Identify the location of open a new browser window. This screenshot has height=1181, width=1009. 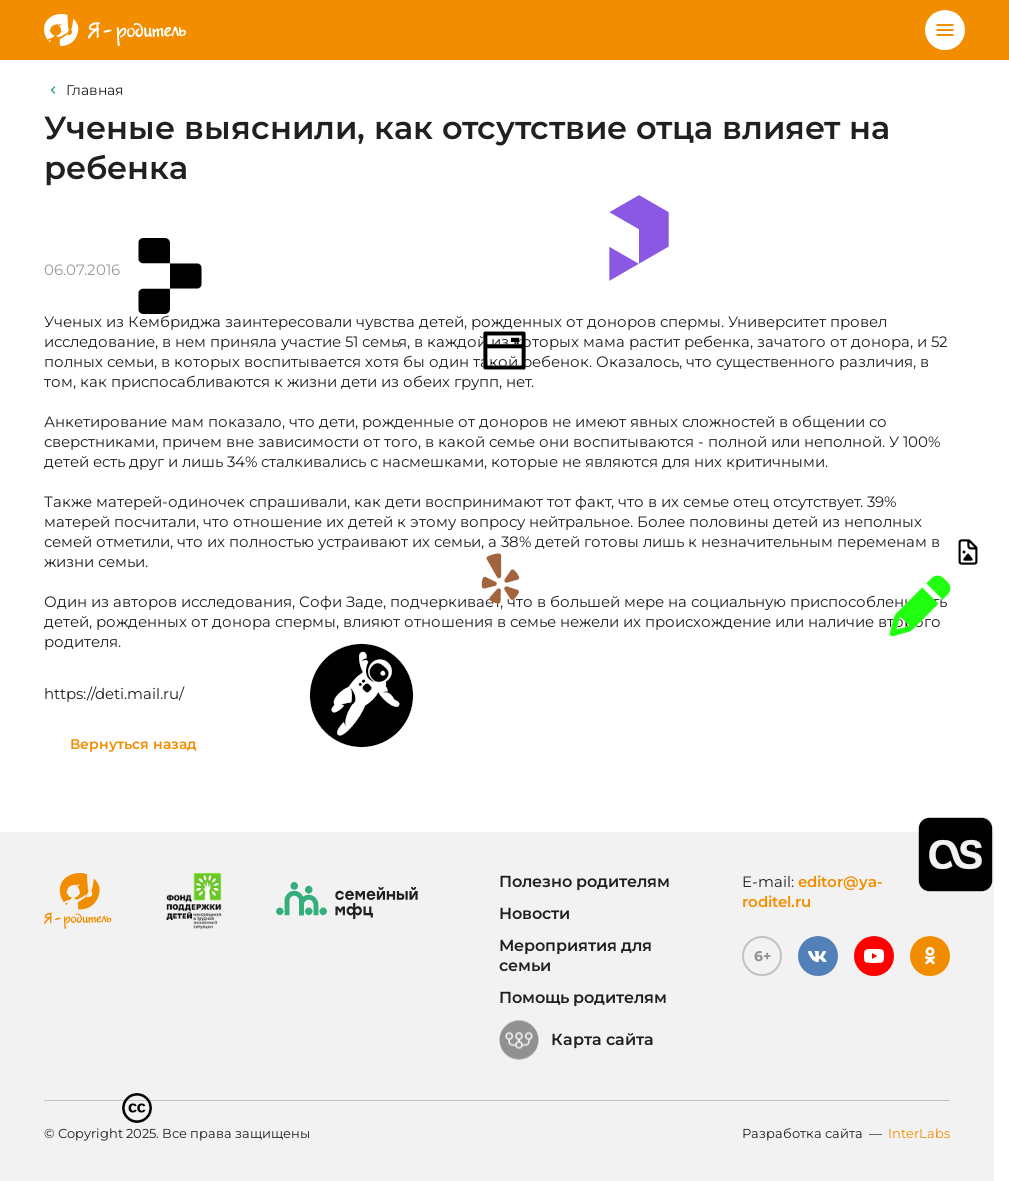
(504, 350).